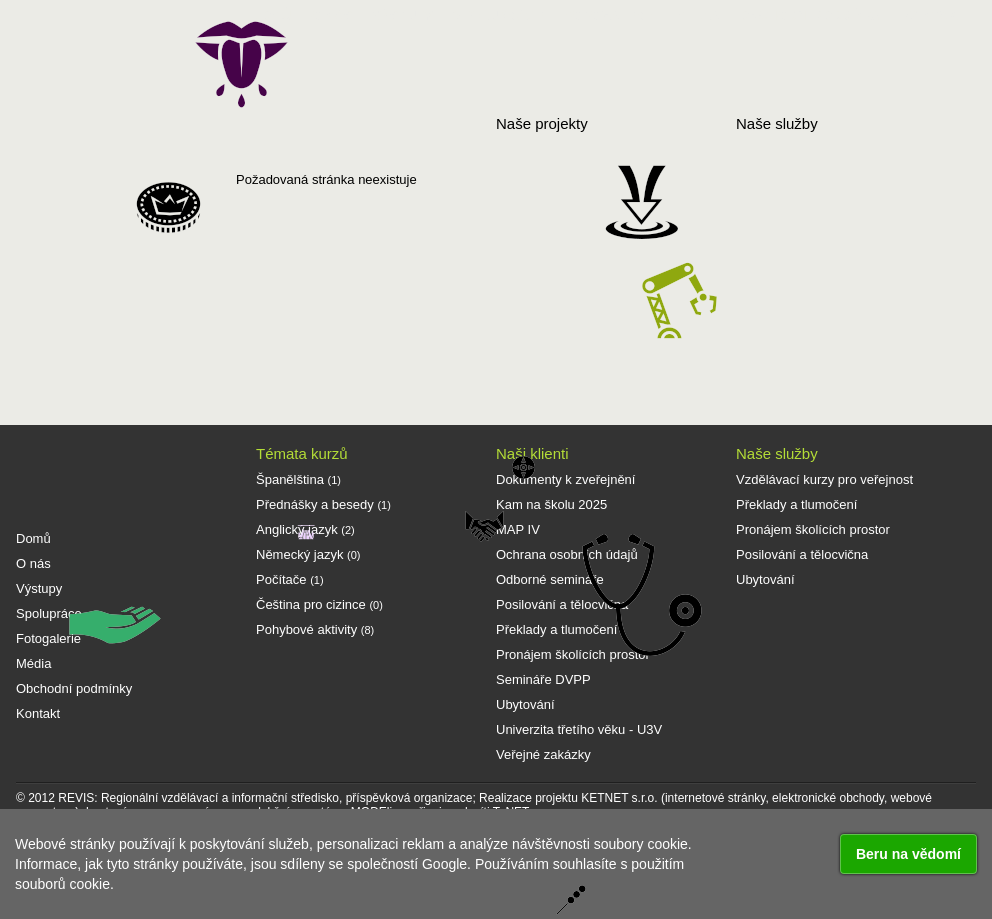  Describe the element at coordinates (642, 595) in the screenshot. I see `access health or medical features` at that location.